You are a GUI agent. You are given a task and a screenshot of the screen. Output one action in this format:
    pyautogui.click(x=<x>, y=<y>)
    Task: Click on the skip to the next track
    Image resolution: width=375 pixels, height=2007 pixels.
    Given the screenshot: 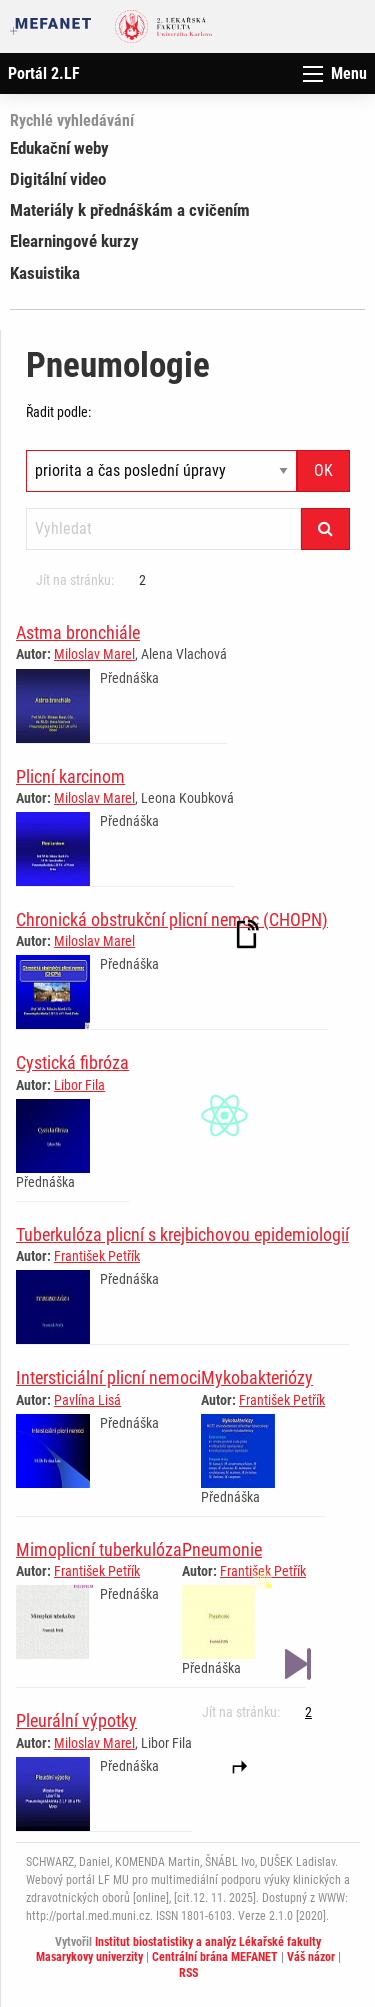 What is the action you would take?
    pyautogui.click(x=299, y=1664)
    